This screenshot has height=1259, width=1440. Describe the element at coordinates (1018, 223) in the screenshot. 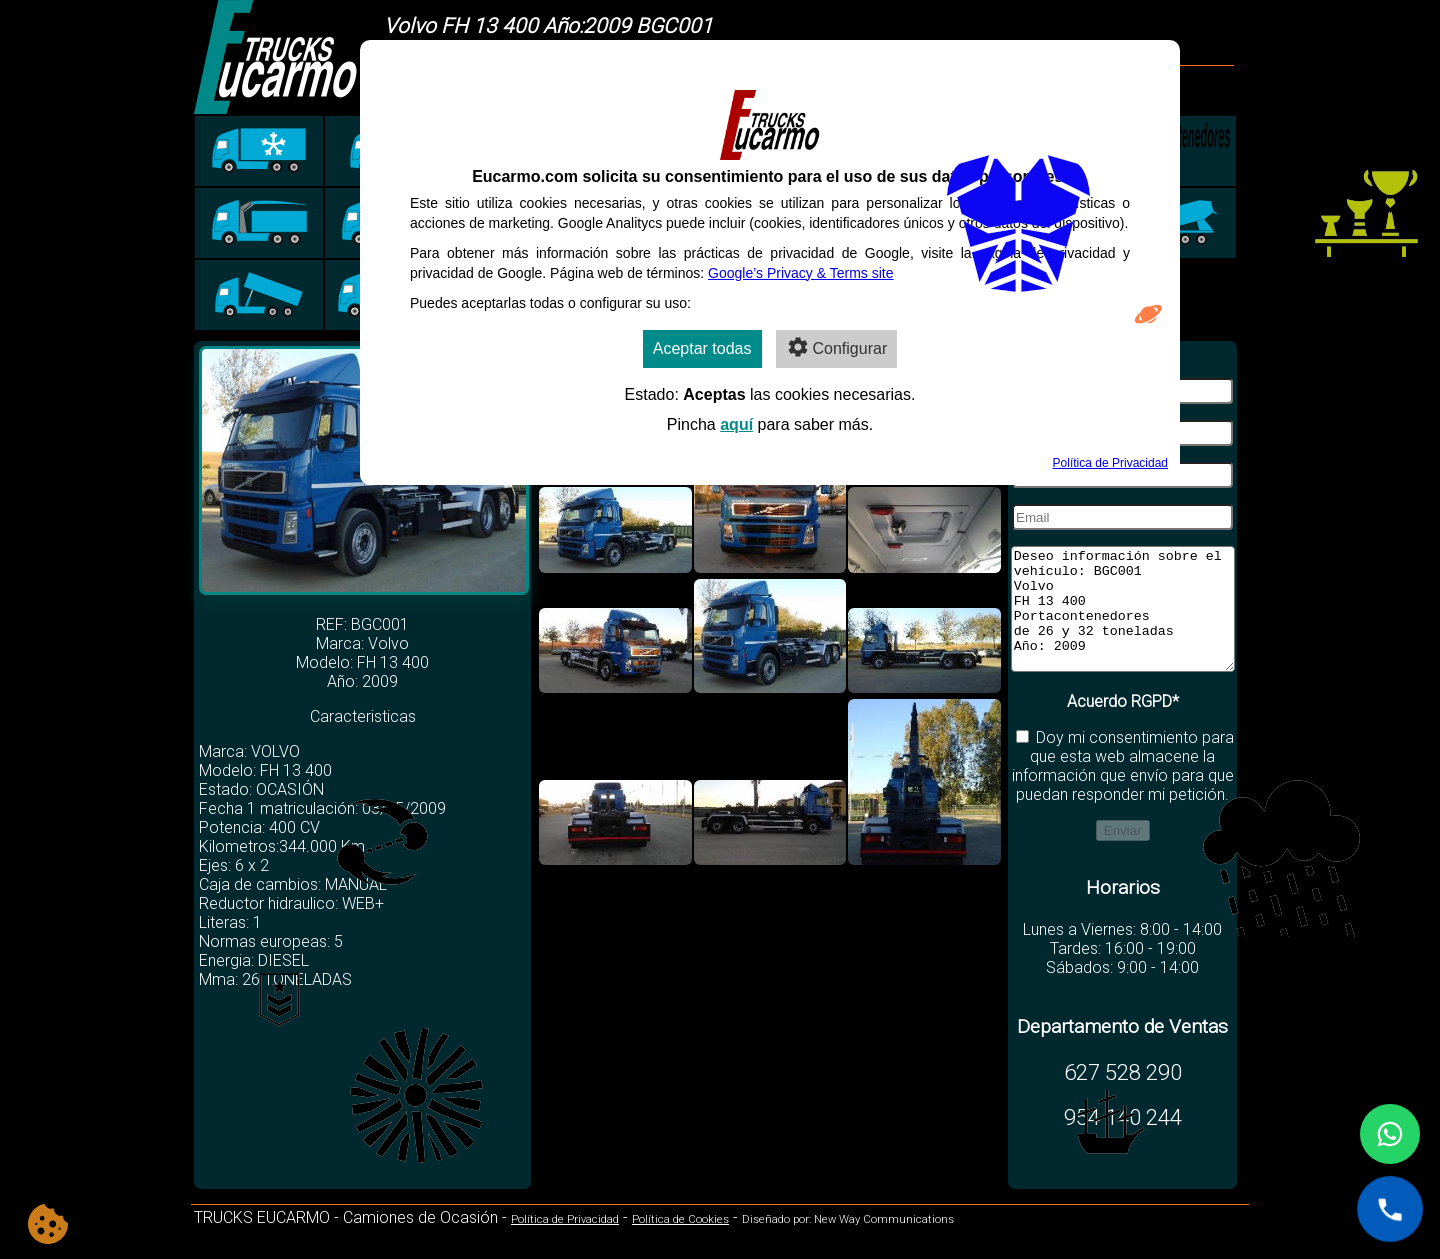

I see `equip torso armor piece` at that location.